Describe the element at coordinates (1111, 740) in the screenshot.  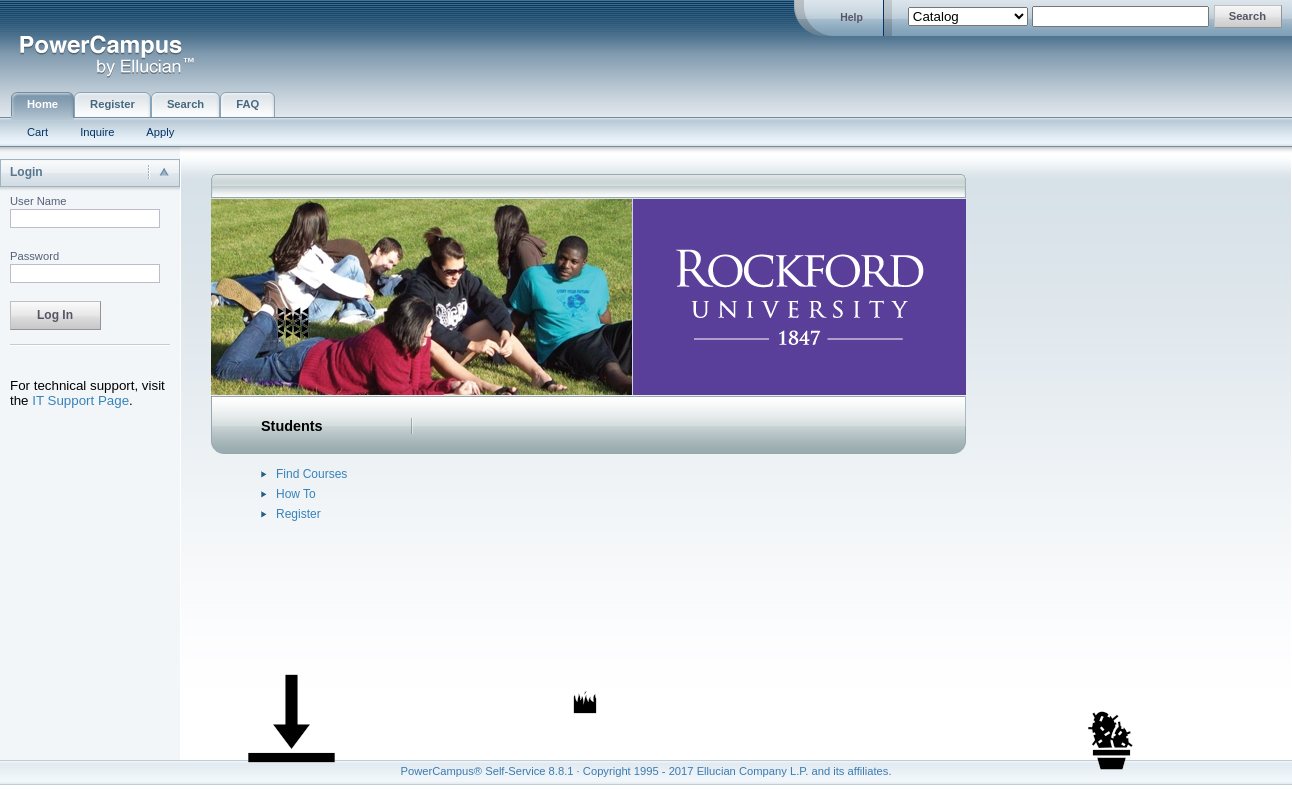
I see `decorative plant or garden category indicator` at that location.